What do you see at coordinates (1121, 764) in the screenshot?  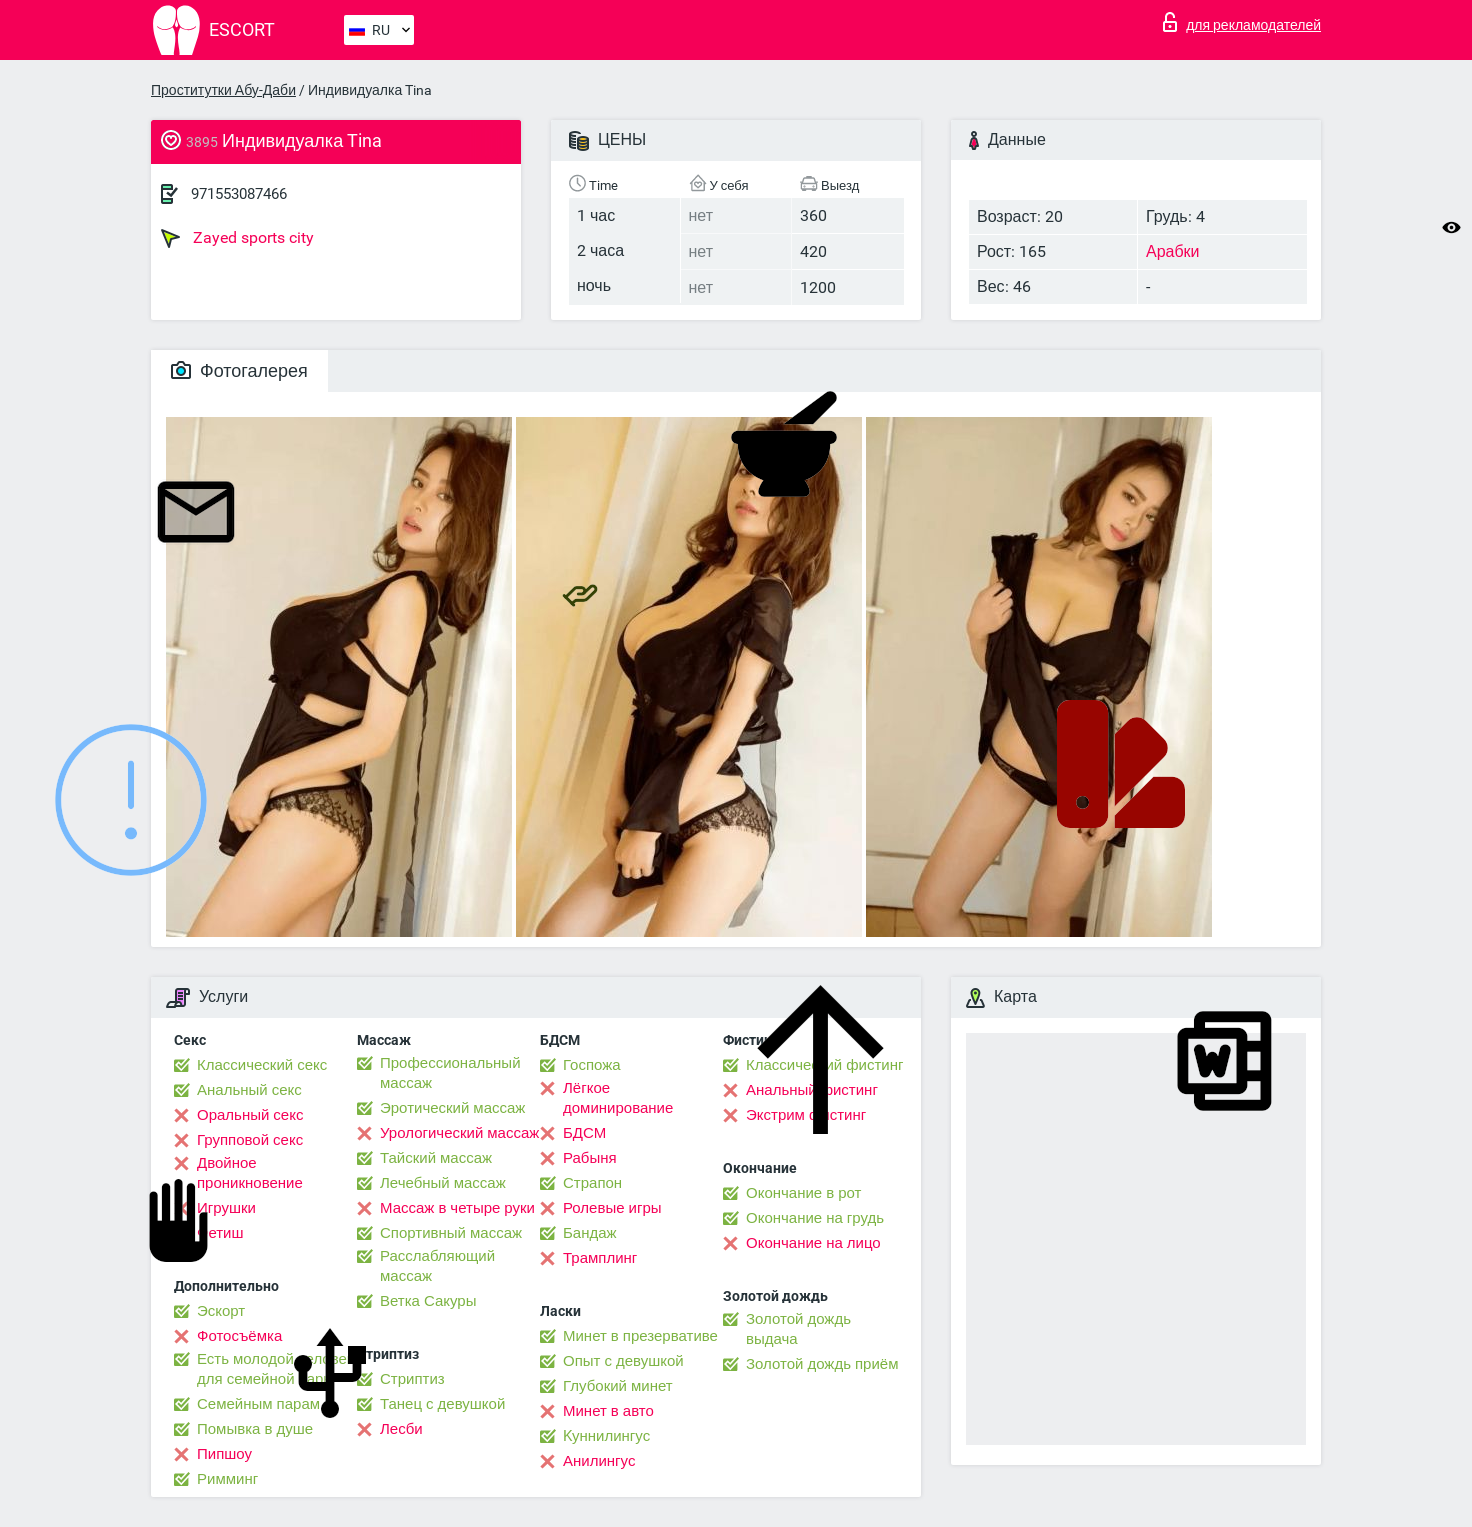 I see `open color picker or palette options` at bounding box center [1121, 764].